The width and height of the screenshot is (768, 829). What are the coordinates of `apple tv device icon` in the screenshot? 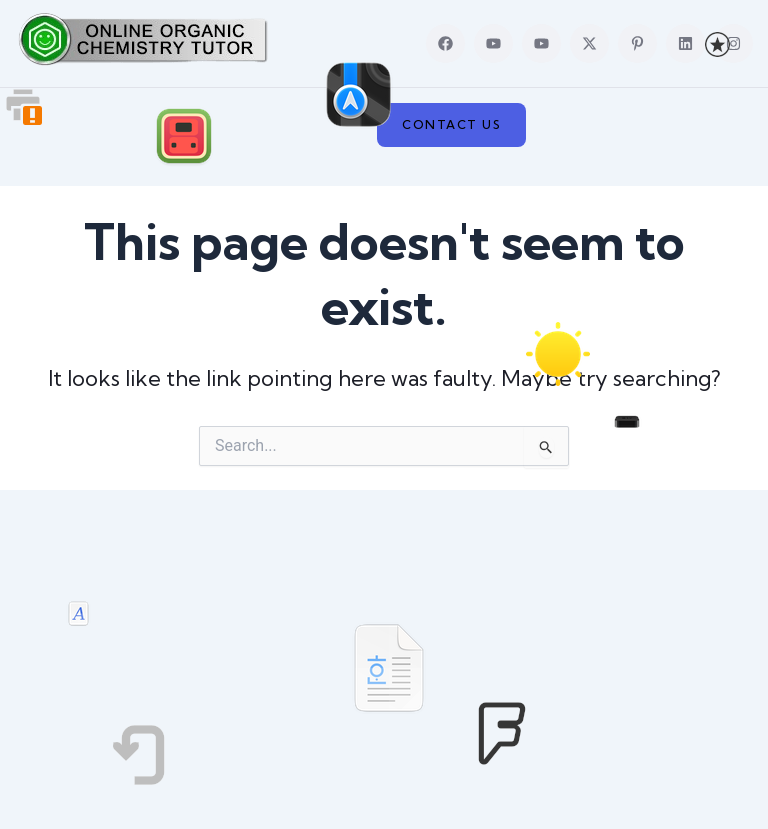 It's located at (627, 418).